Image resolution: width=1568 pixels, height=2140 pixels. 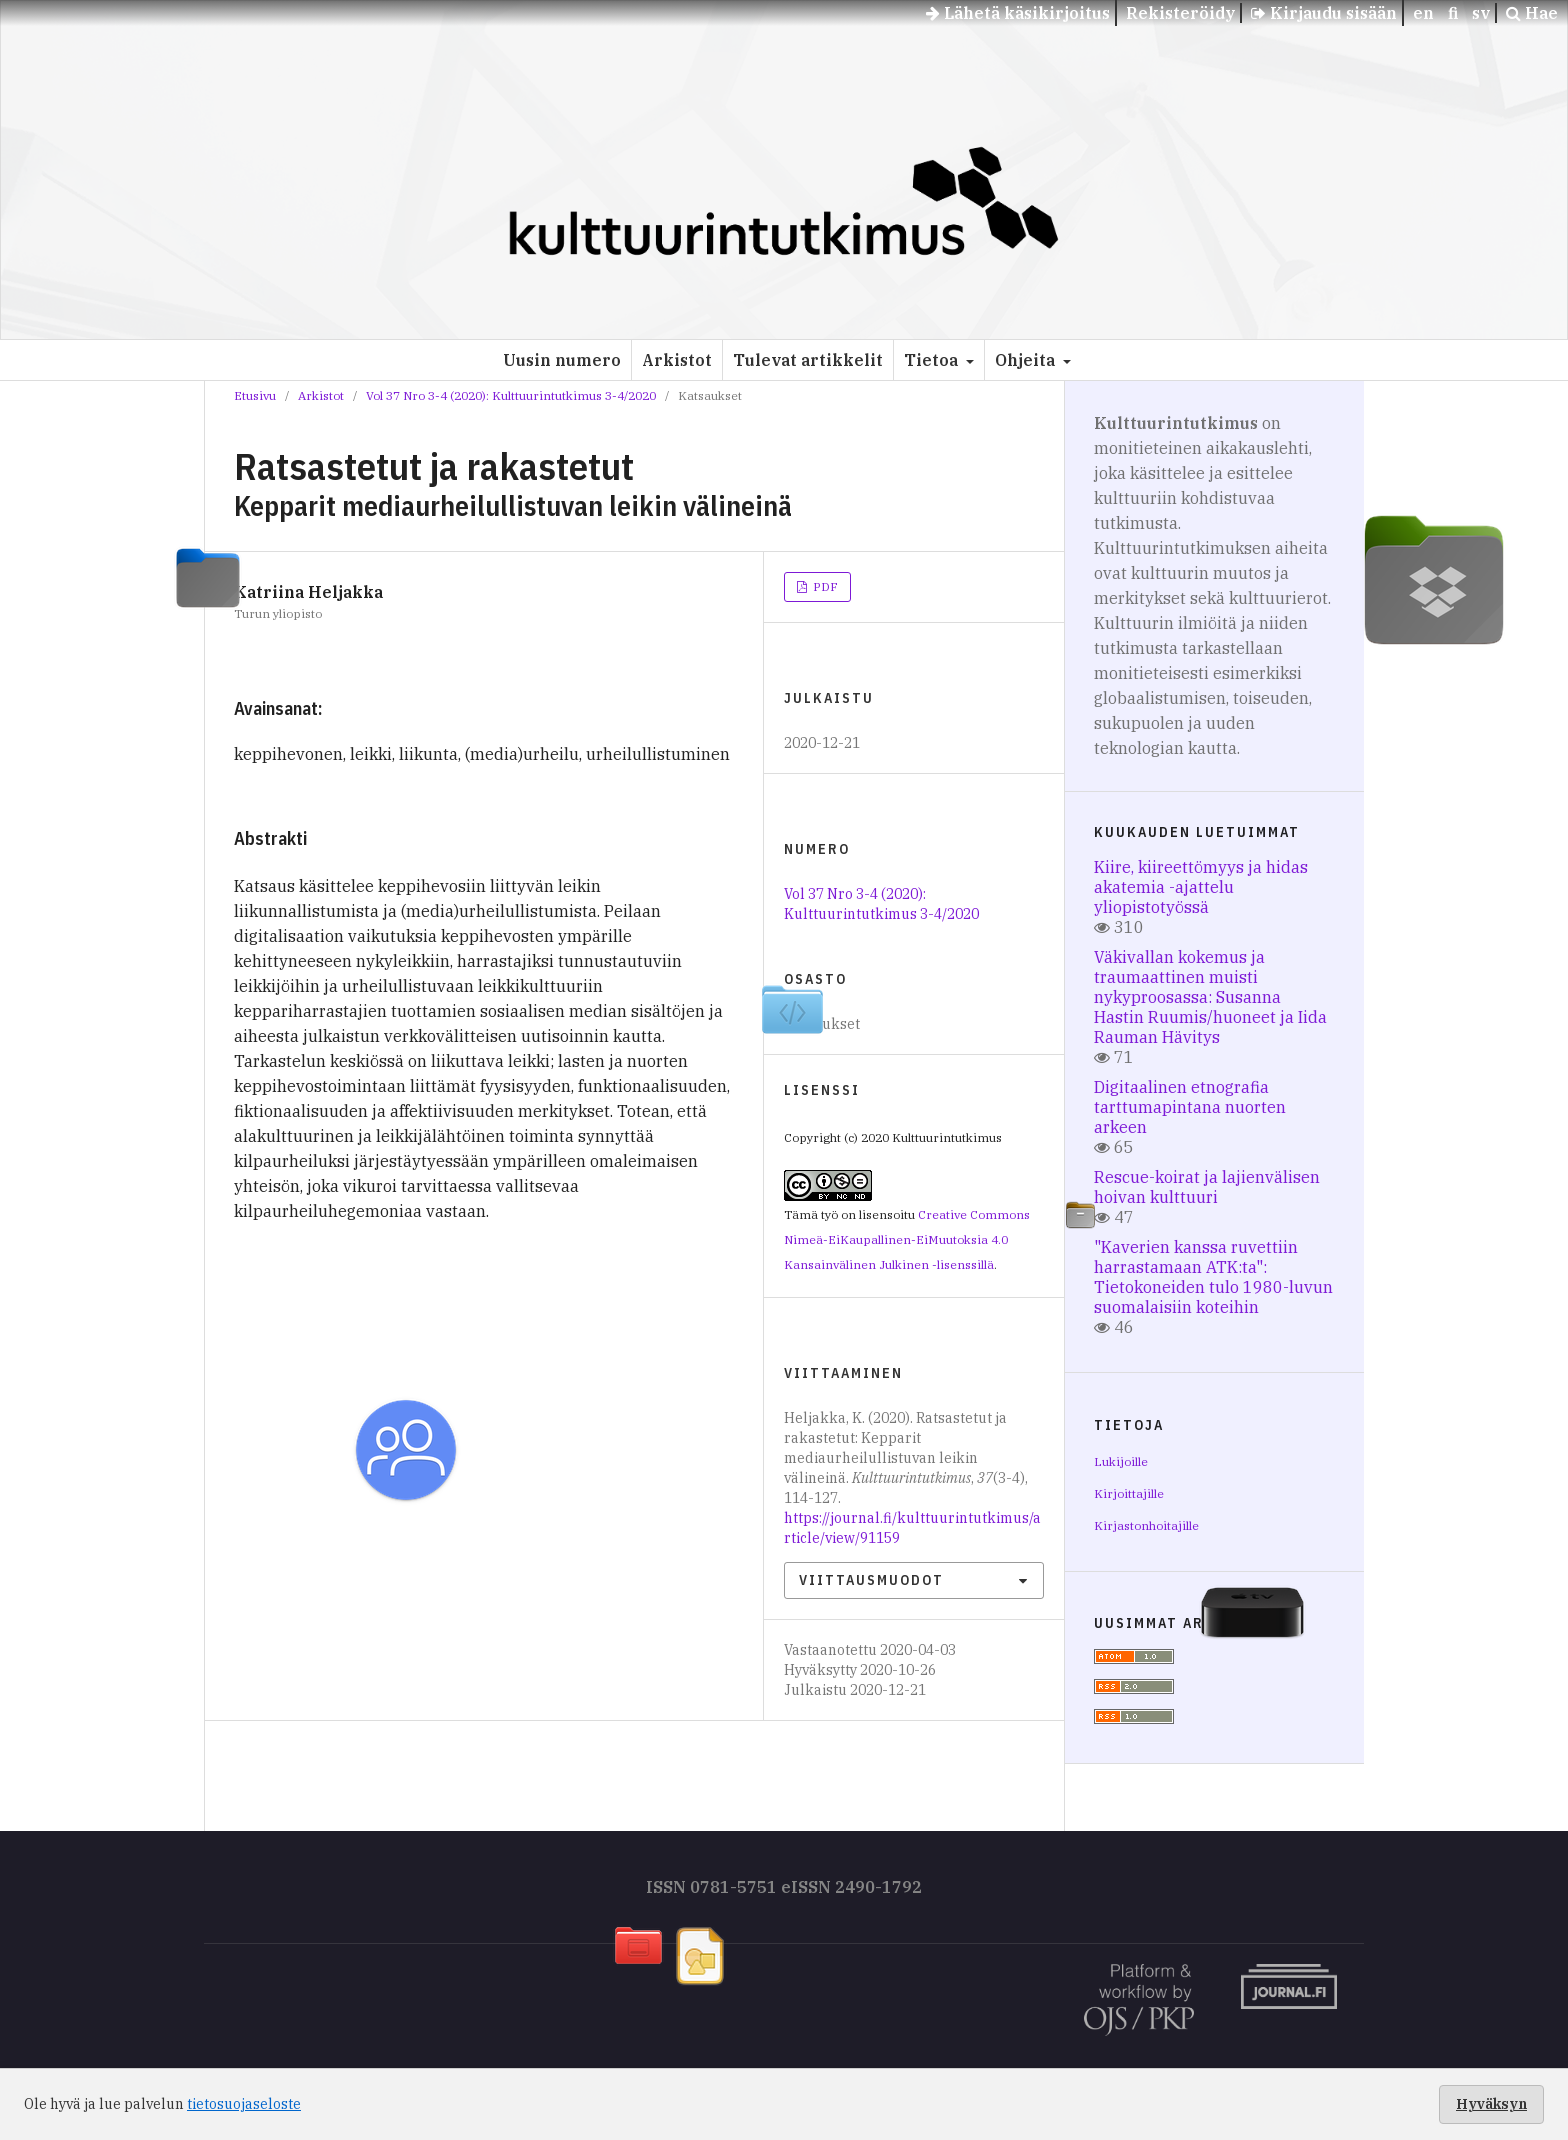 What do you see at coordinates (700, 1956) in the screenshot?
I see `open a graphics template file` at bounding box center [700, 1956].